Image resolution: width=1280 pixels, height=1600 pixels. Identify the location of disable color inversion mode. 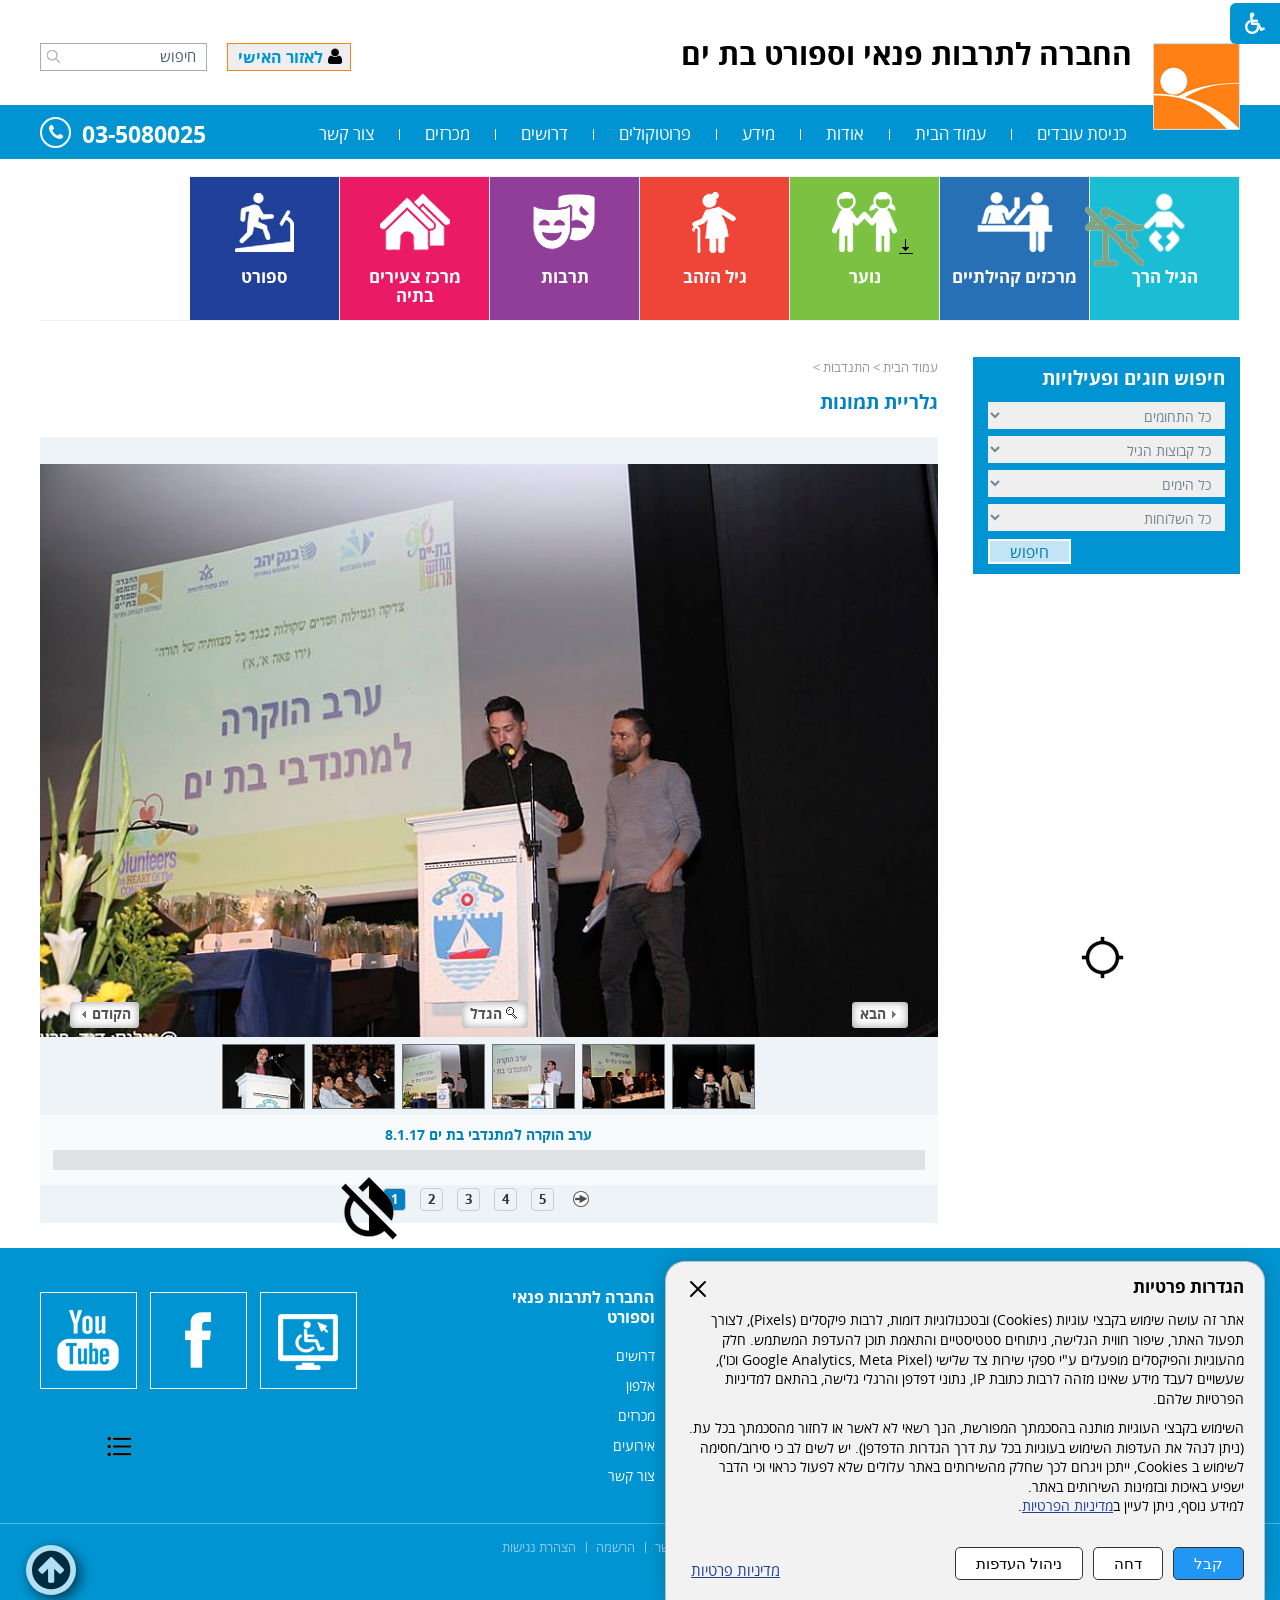
(369, 1207).